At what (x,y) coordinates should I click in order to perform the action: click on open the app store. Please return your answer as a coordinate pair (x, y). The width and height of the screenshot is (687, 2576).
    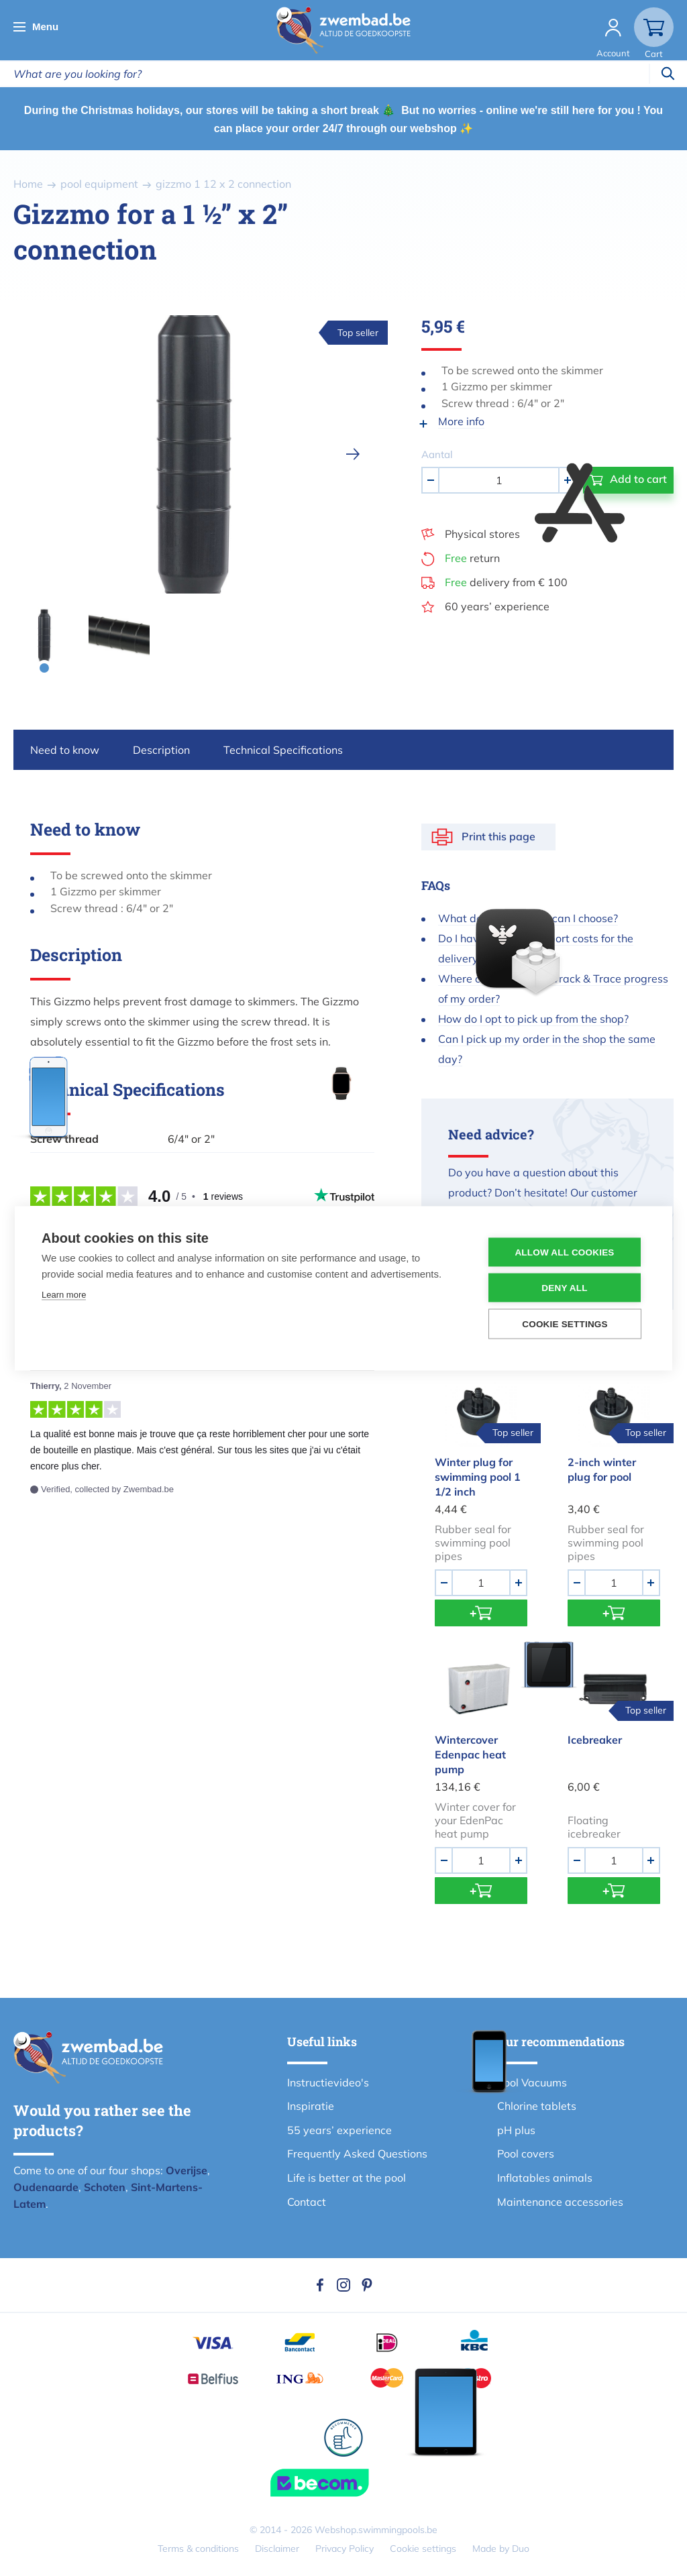
    Looking at the image, I should click on (580, 502).